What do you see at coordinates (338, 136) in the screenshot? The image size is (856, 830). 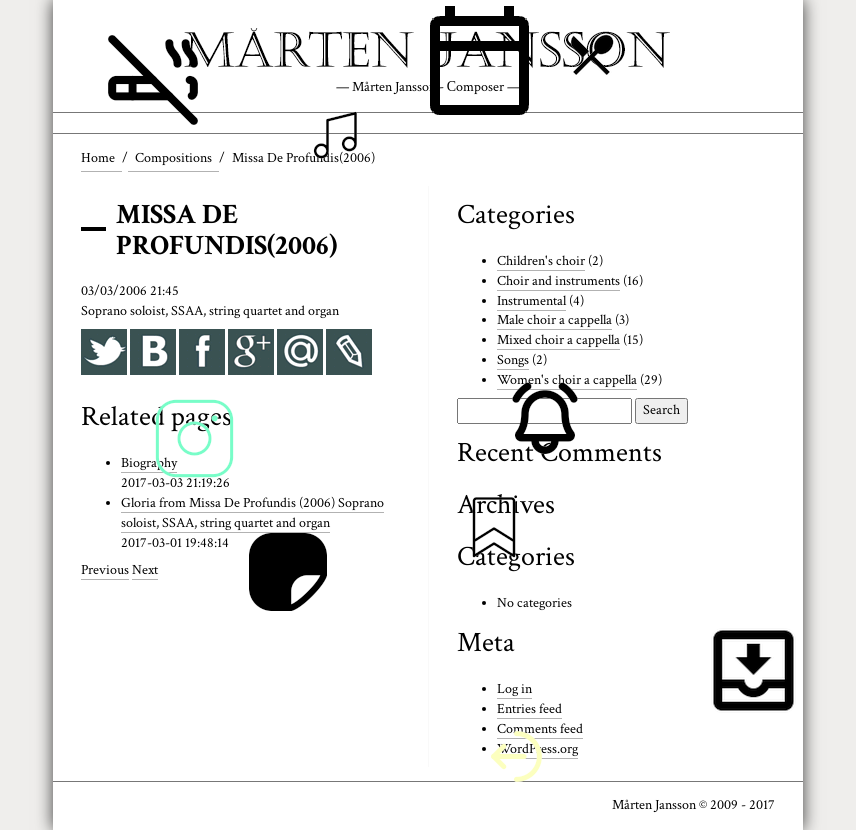 I see `access music or audio player` at bounding box center [338, 136].